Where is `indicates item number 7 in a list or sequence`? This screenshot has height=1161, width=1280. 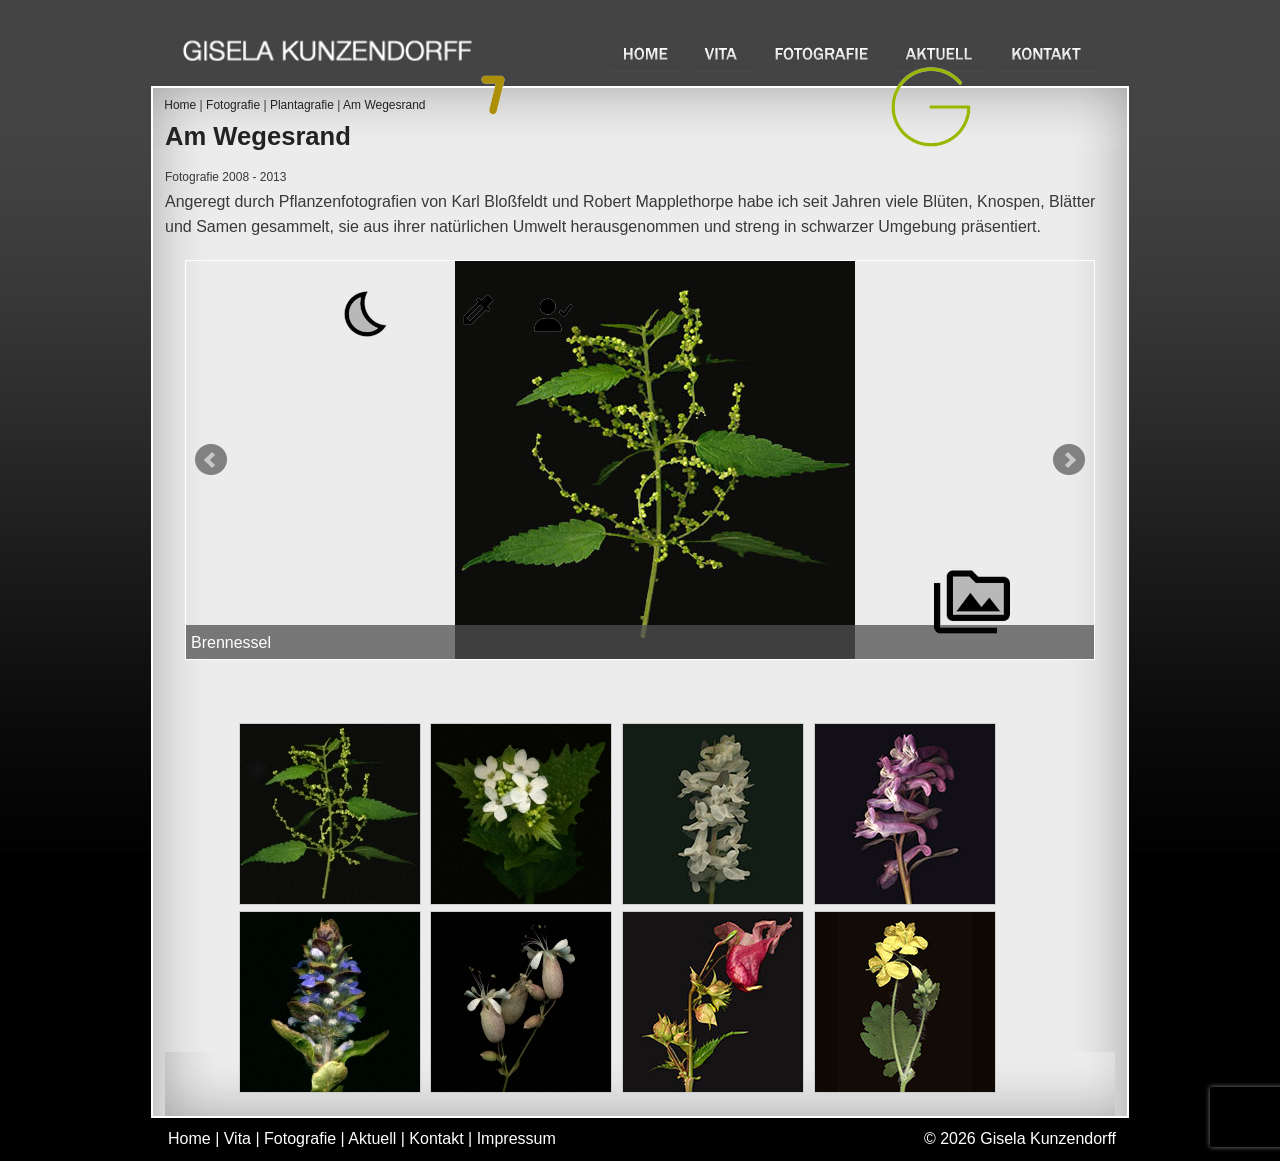
indicates item number 7 in a list or sequence is located at coordinates (493, 95).